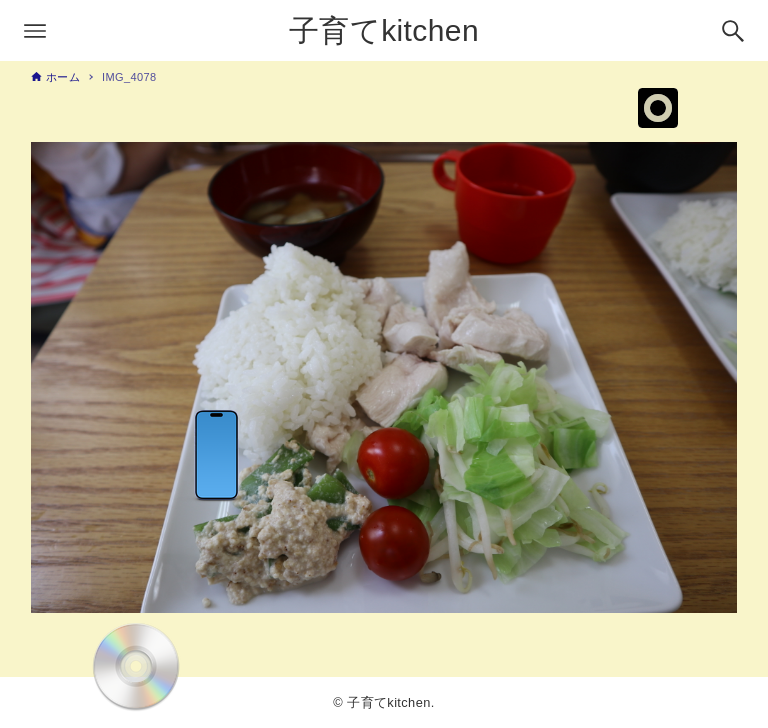 Image resolution: width=768 pixels, height=728 pixels. Describe the element at coordinates (136, 668) in the screenshot. I see `access audio CD contents` at that location.